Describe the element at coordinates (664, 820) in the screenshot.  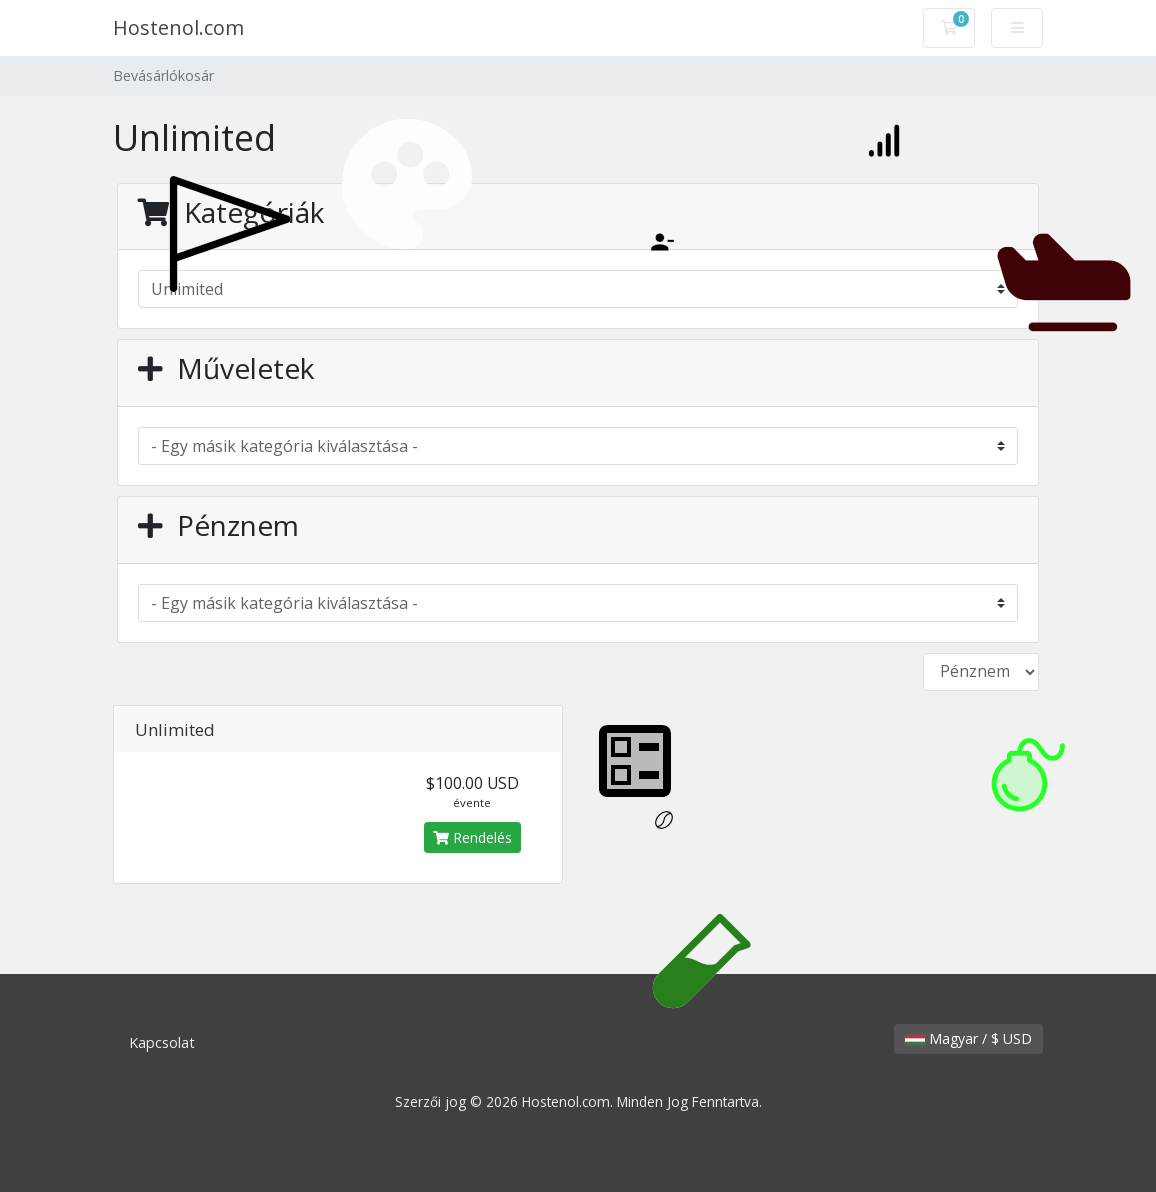
I see `browse coffee shops or cafés nearby` at that location.